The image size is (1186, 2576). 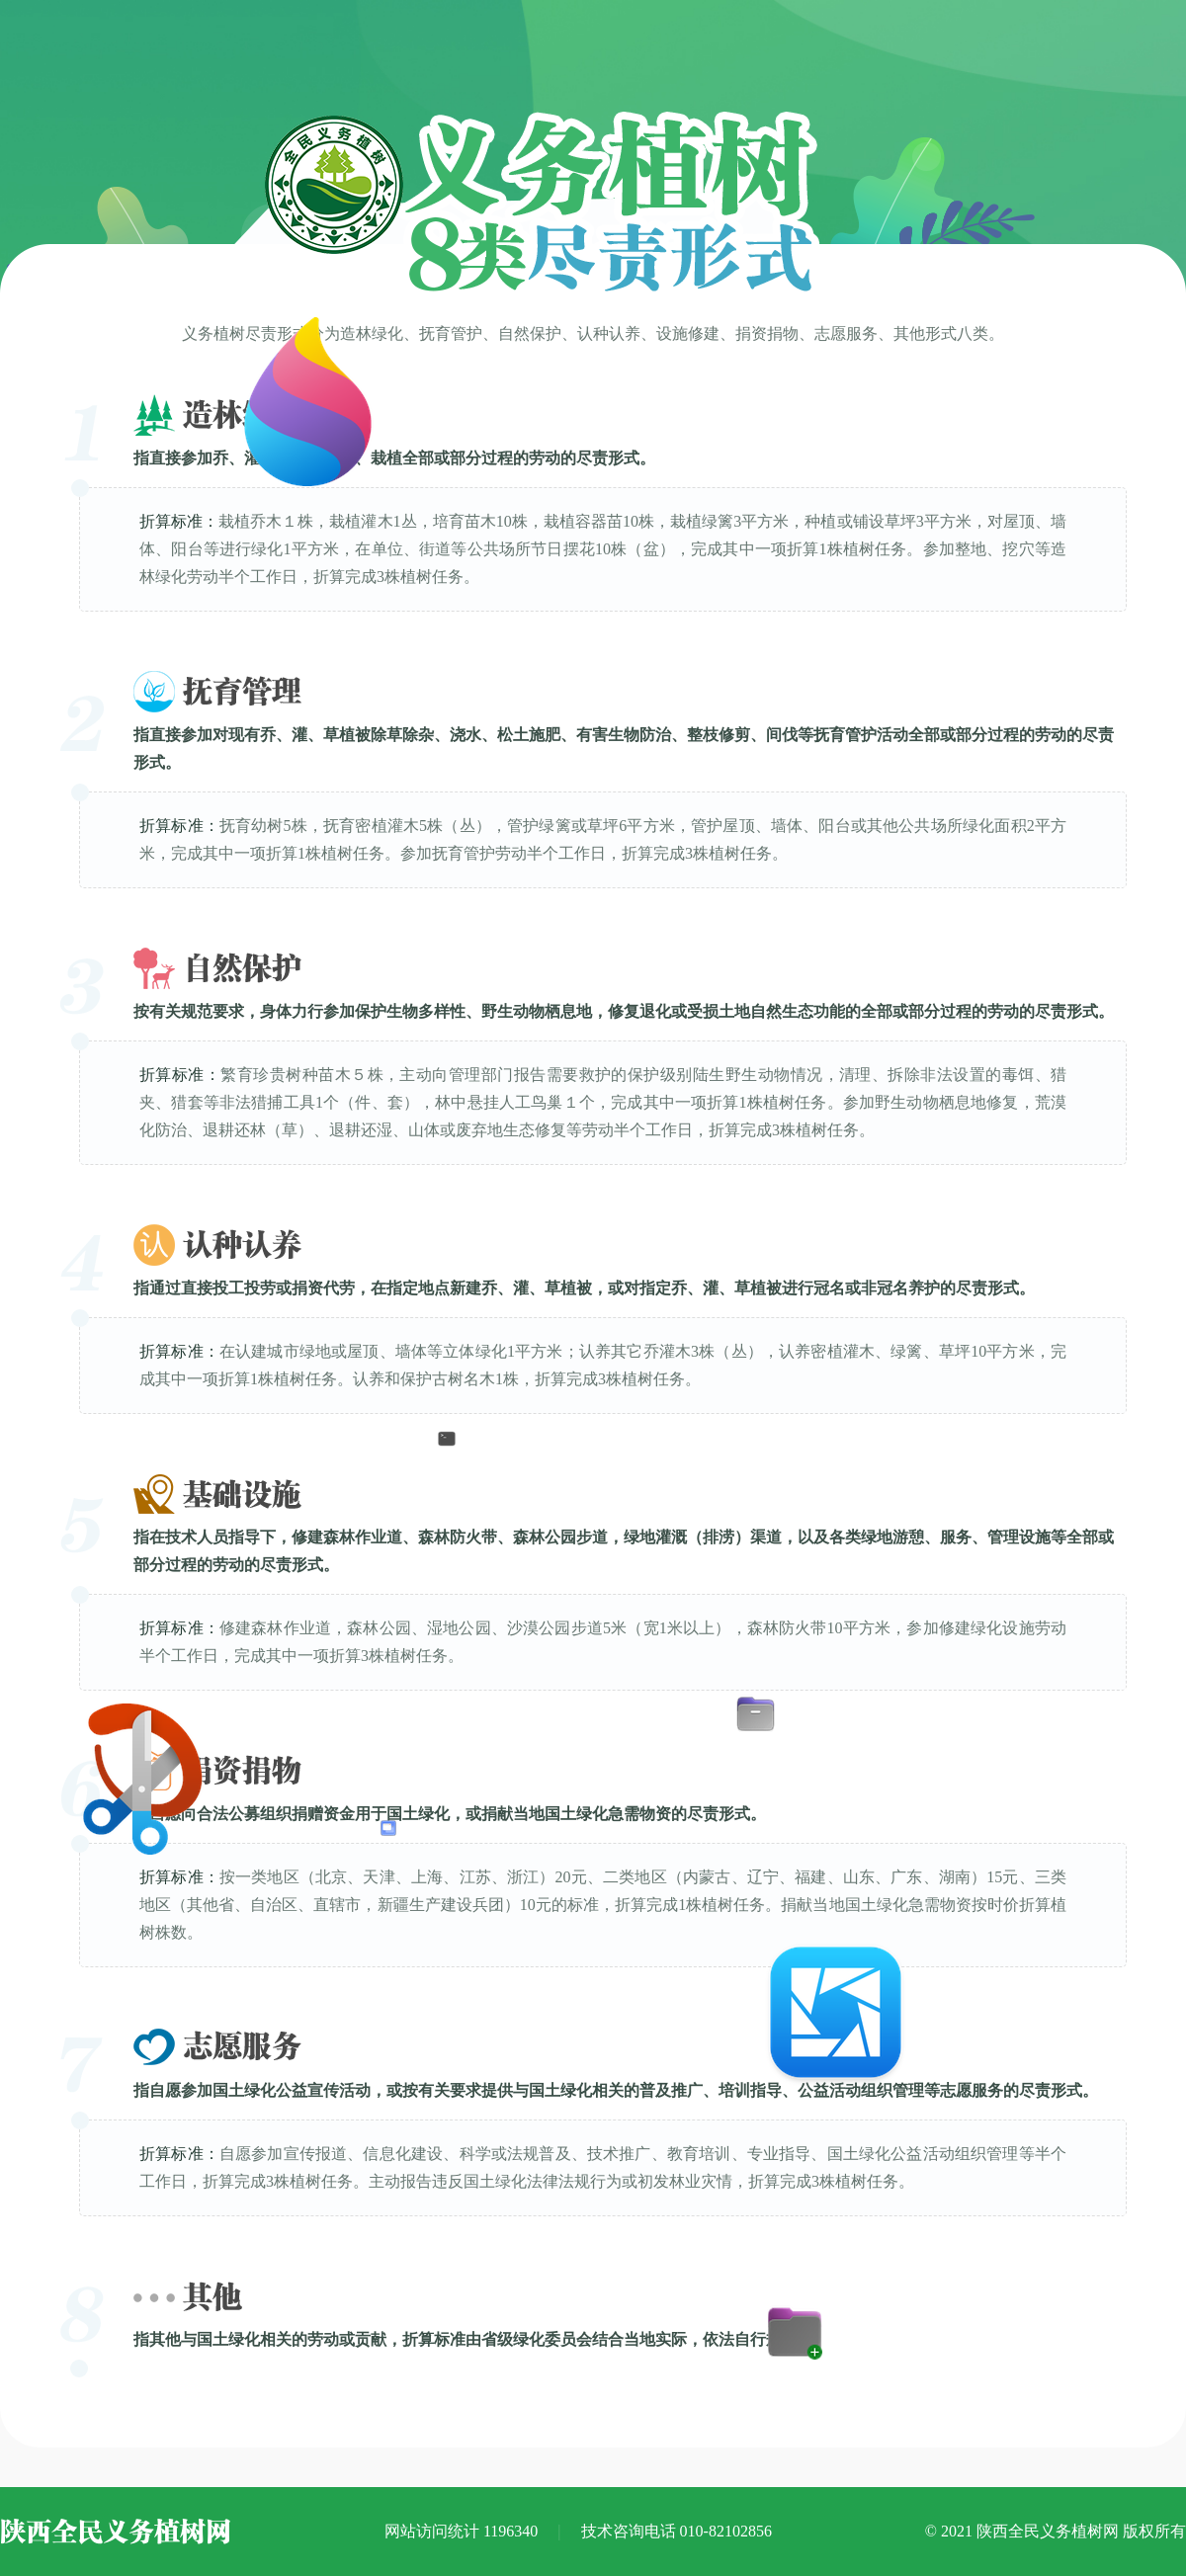 I want to click on create a new folder, so click(x=795, y=2332).